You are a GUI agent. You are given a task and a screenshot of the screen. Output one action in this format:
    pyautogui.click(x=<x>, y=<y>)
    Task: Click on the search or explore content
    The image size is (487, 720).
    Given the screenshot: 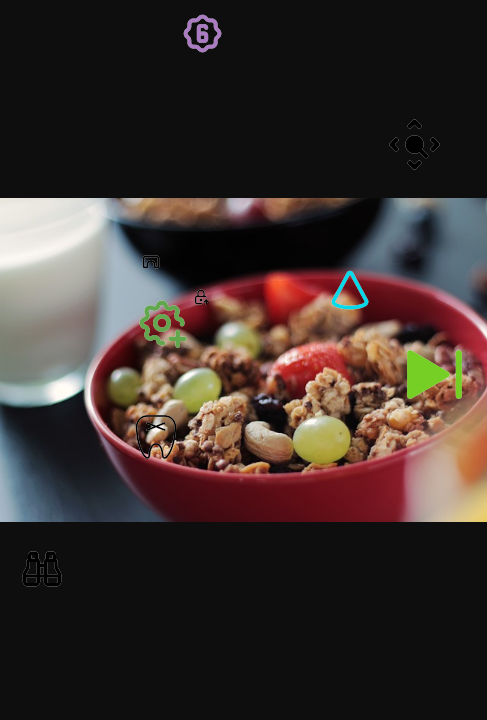 What is the action you would take?
    pyautogui.click(x=42, y=569)
    